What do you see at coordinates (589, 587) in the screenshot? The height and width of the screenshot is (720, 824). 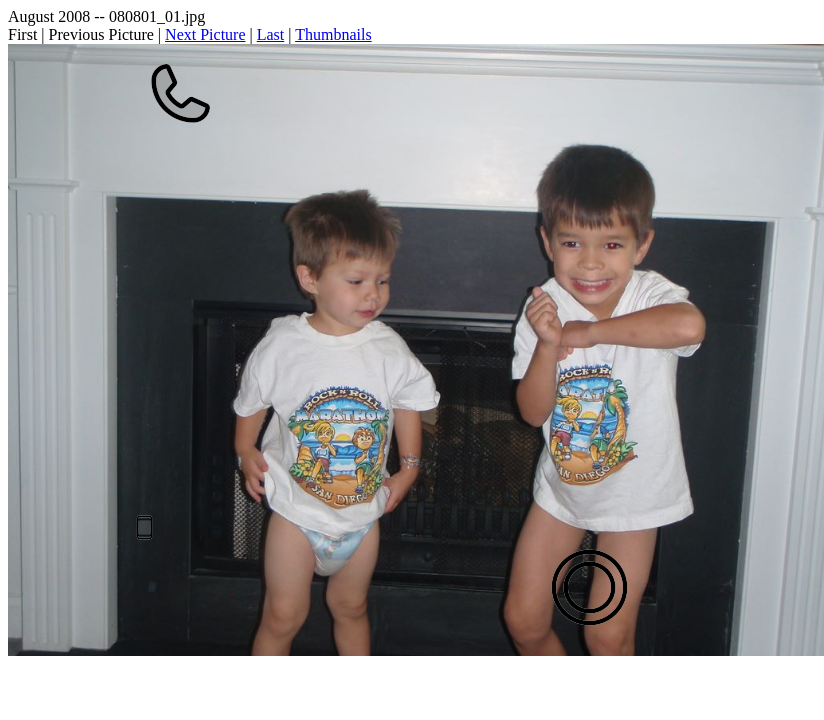 I see `start recording audio or video` at bounding box center [589, 587].